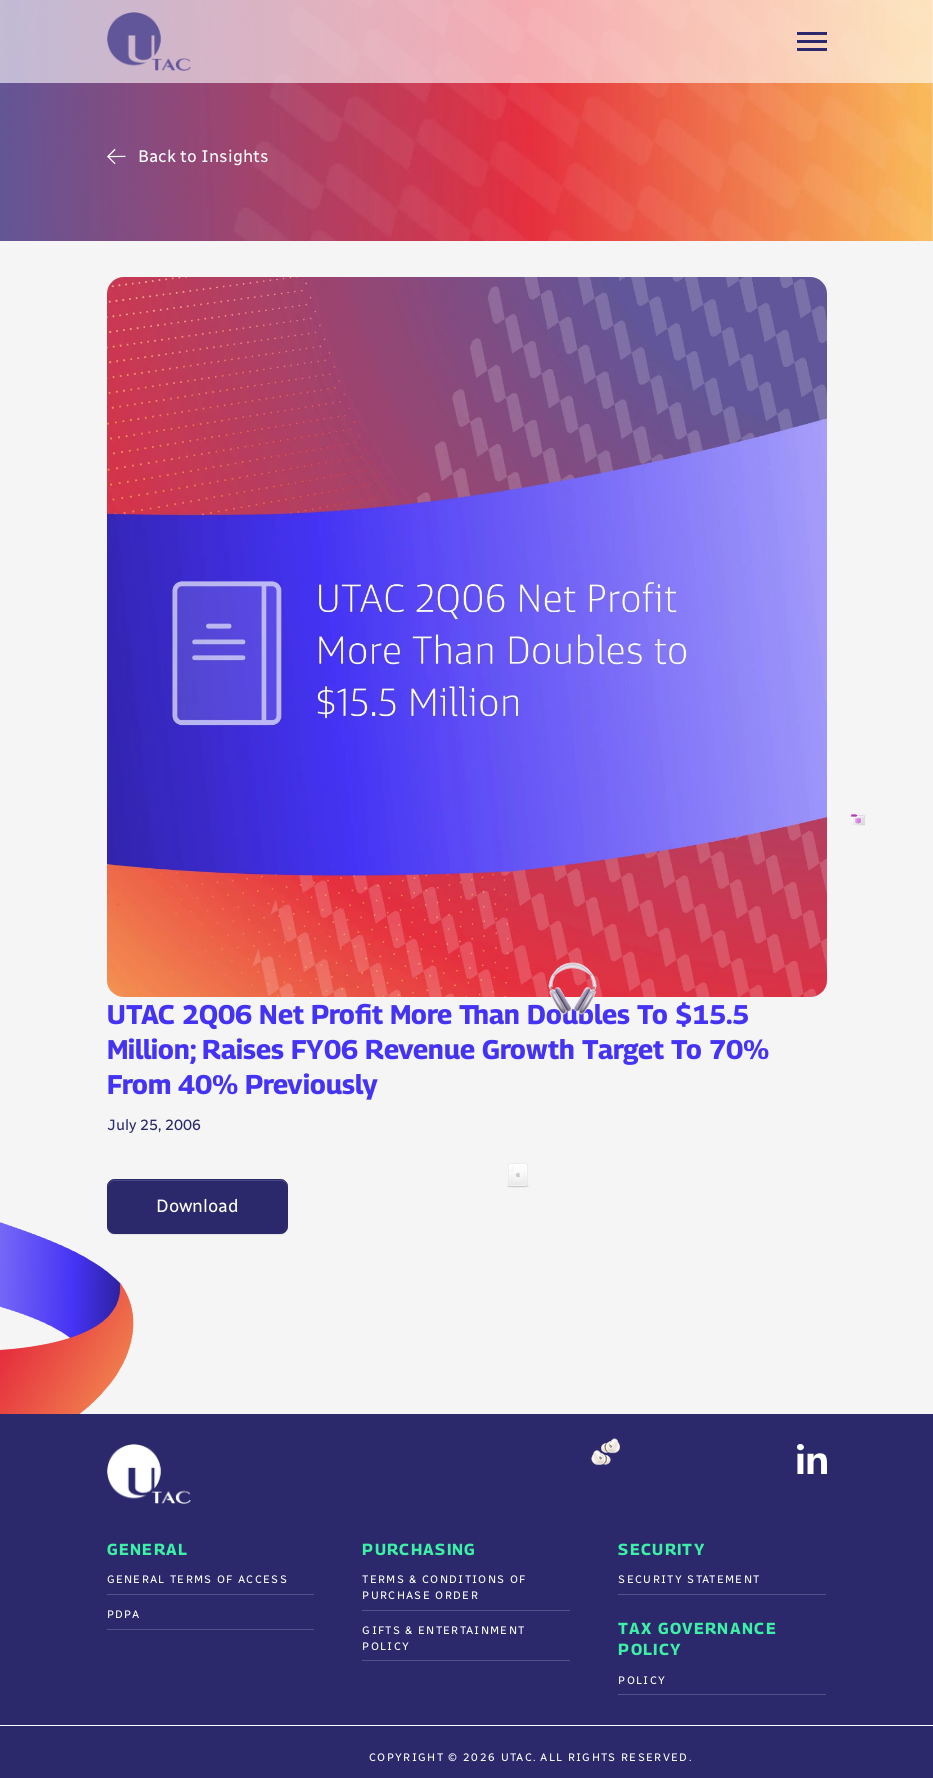 This screenshot has width=933, height=1778. I want to click on indicates connected bluetooth headphones, so click(572, 988).